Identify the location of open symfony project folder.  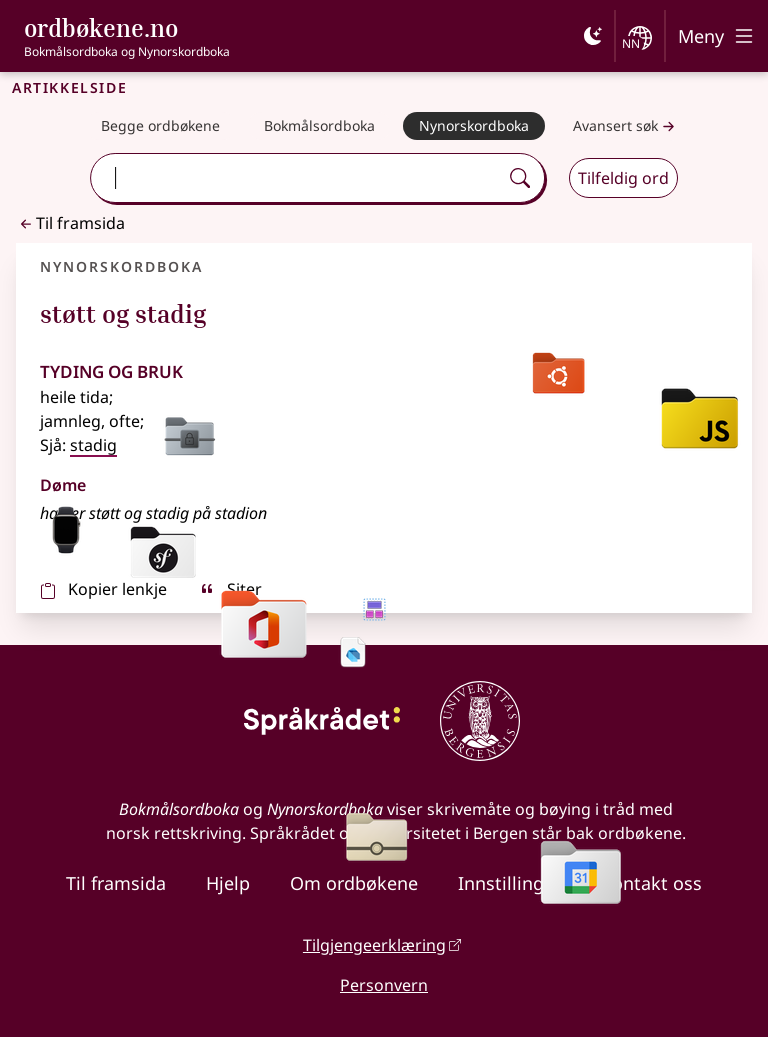
(163, 554).